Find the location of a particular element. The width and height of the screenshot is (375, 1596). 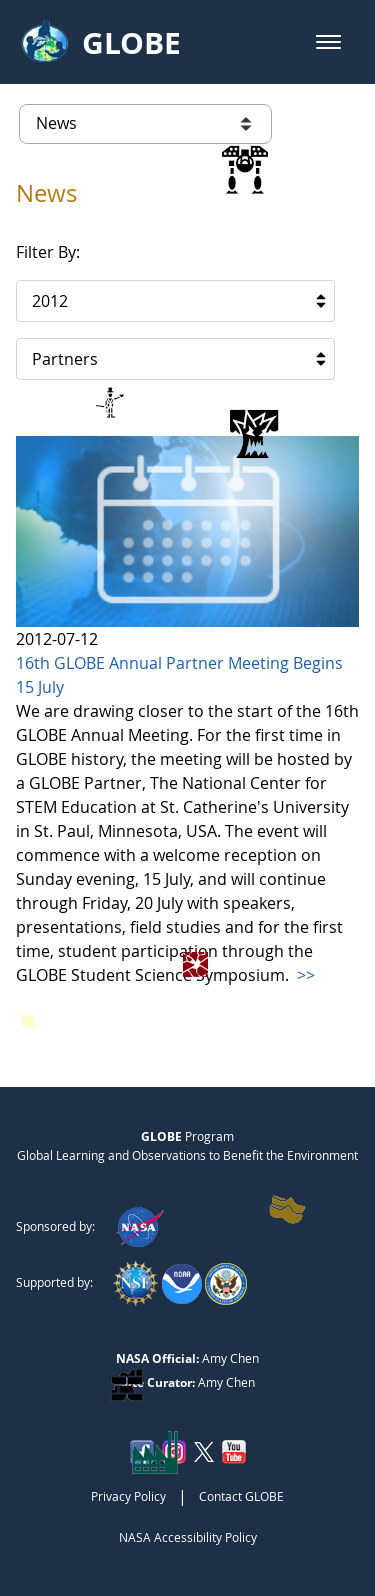

indicates a cursed or haunted forest area is located at coordinates (254, 434).